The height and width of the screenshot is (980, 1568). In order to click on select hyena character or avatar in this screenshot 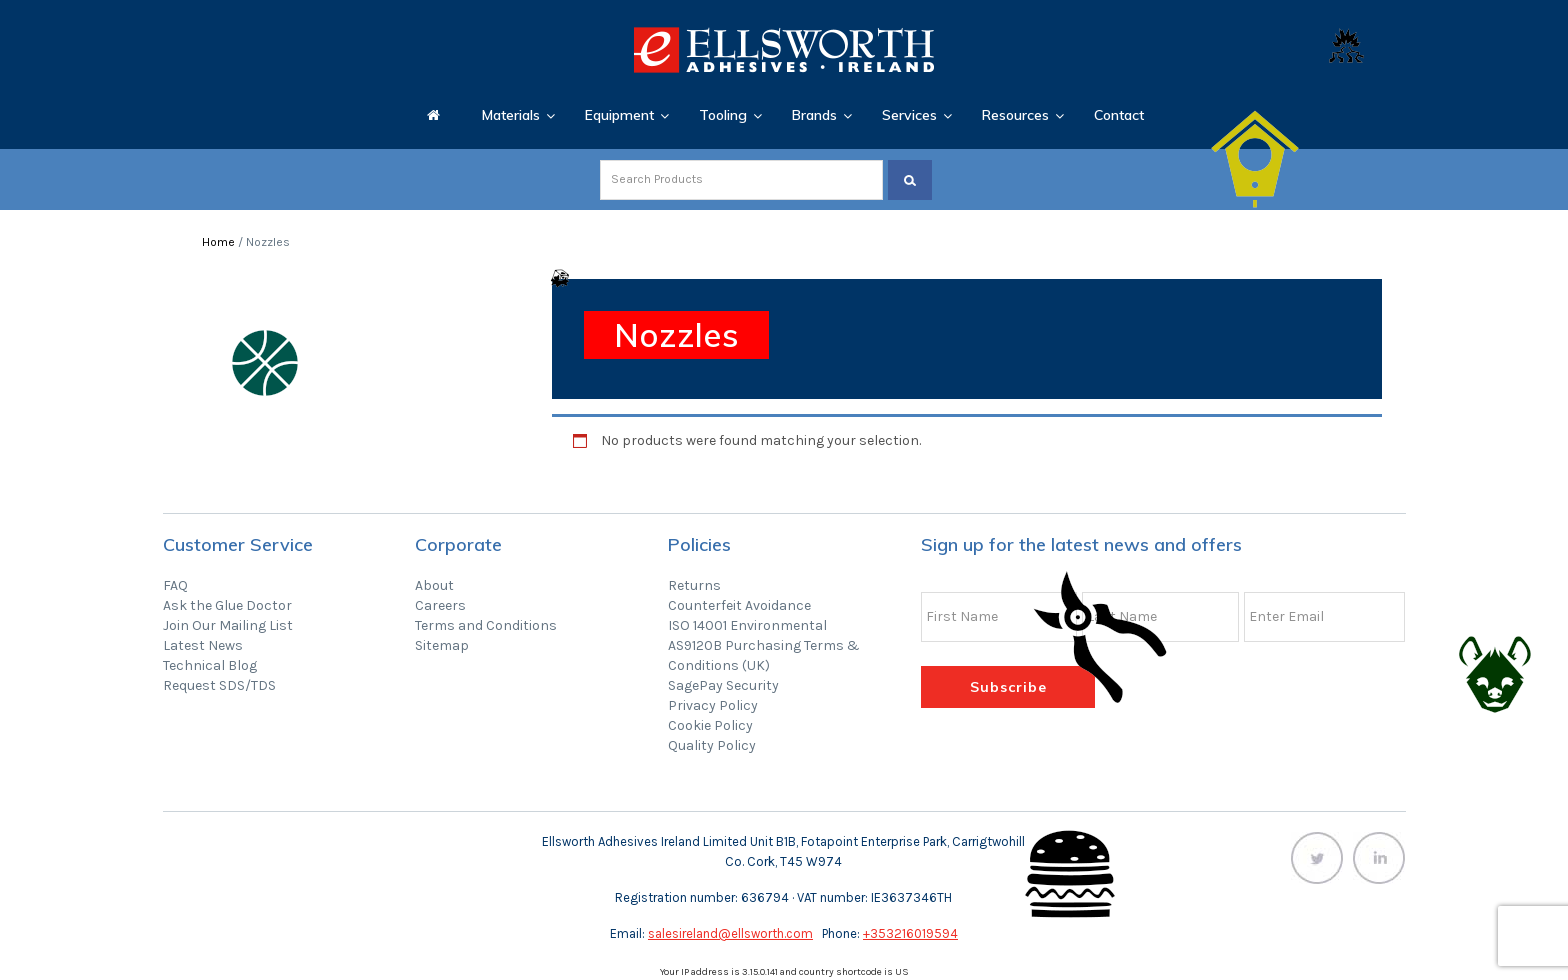, I will do `click(1495, 675)`.